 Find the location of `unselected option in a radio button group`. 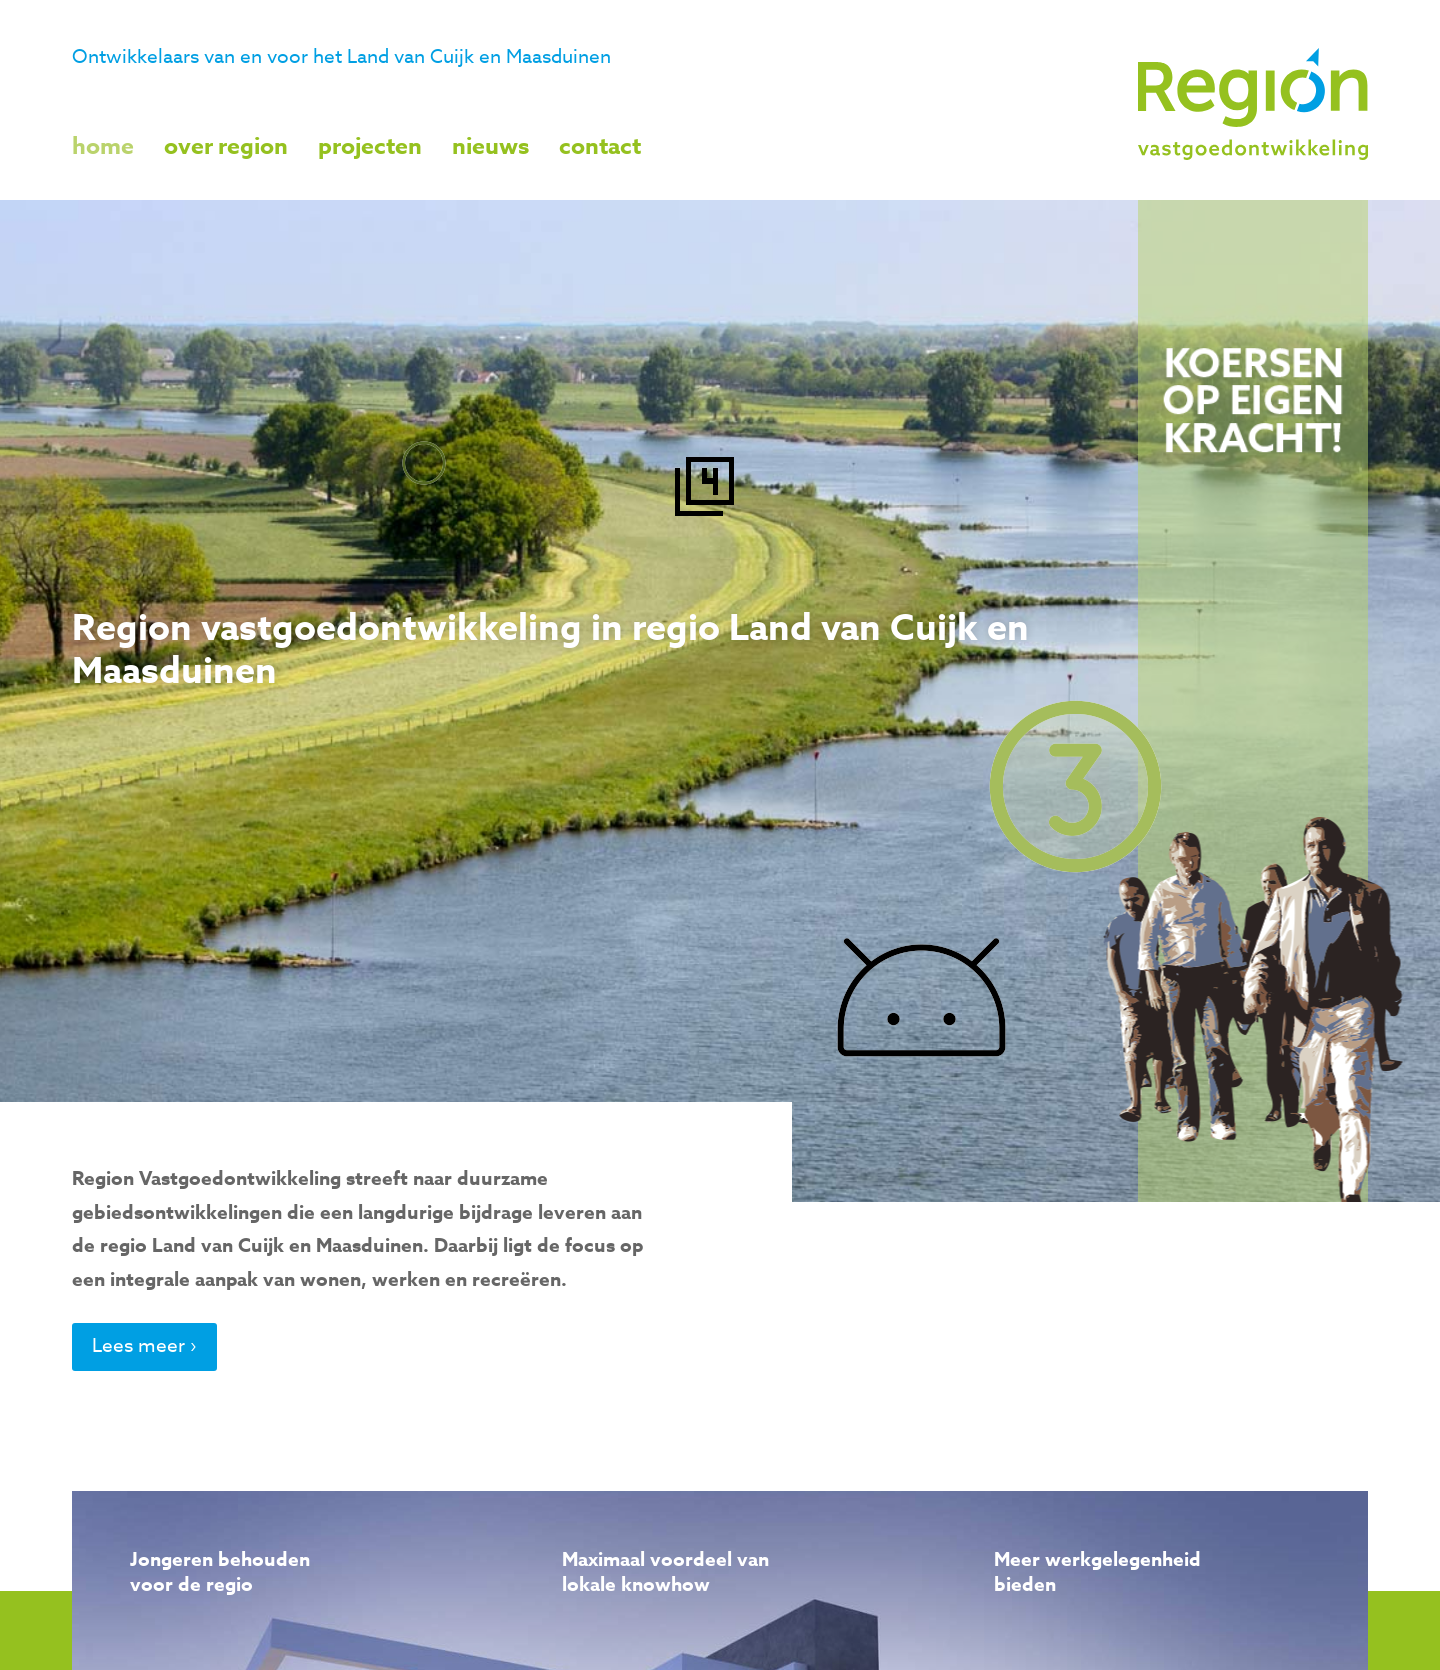

unselected option in a radio button group is located at coordinates (424, 463).